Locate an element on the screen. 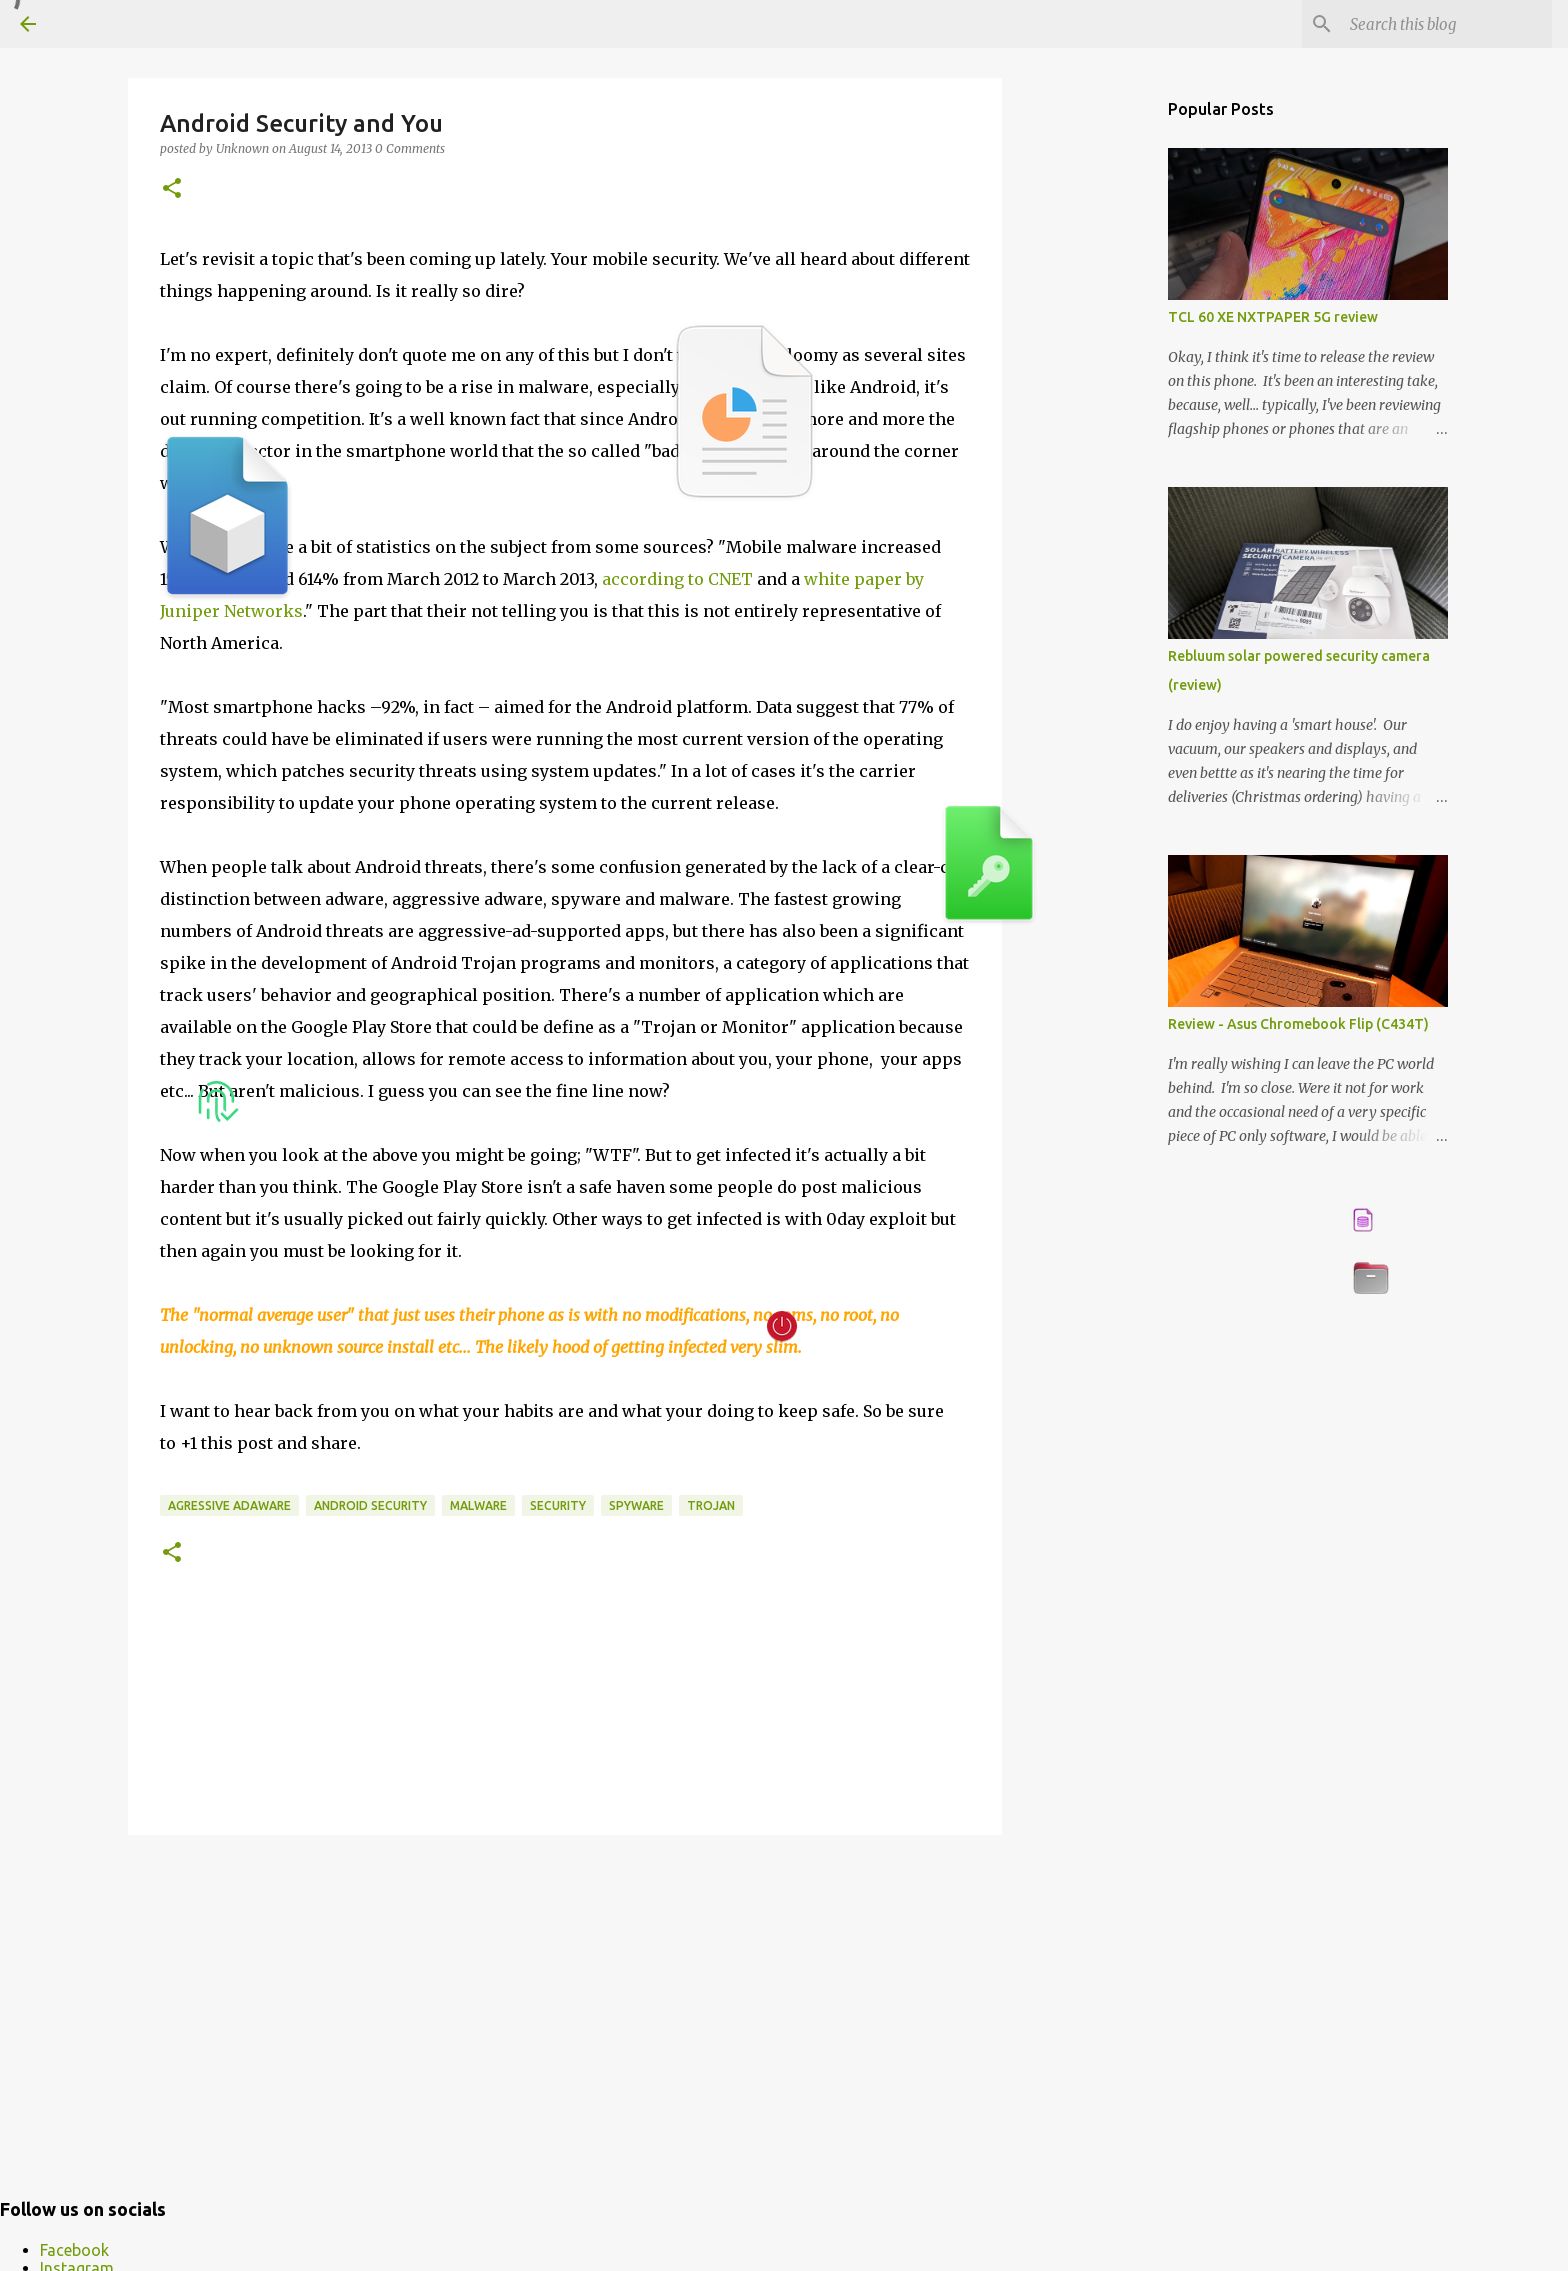 The height and width of the screenshot is (2271, 1568). open a presentation file is located at coordinates (744, 411).